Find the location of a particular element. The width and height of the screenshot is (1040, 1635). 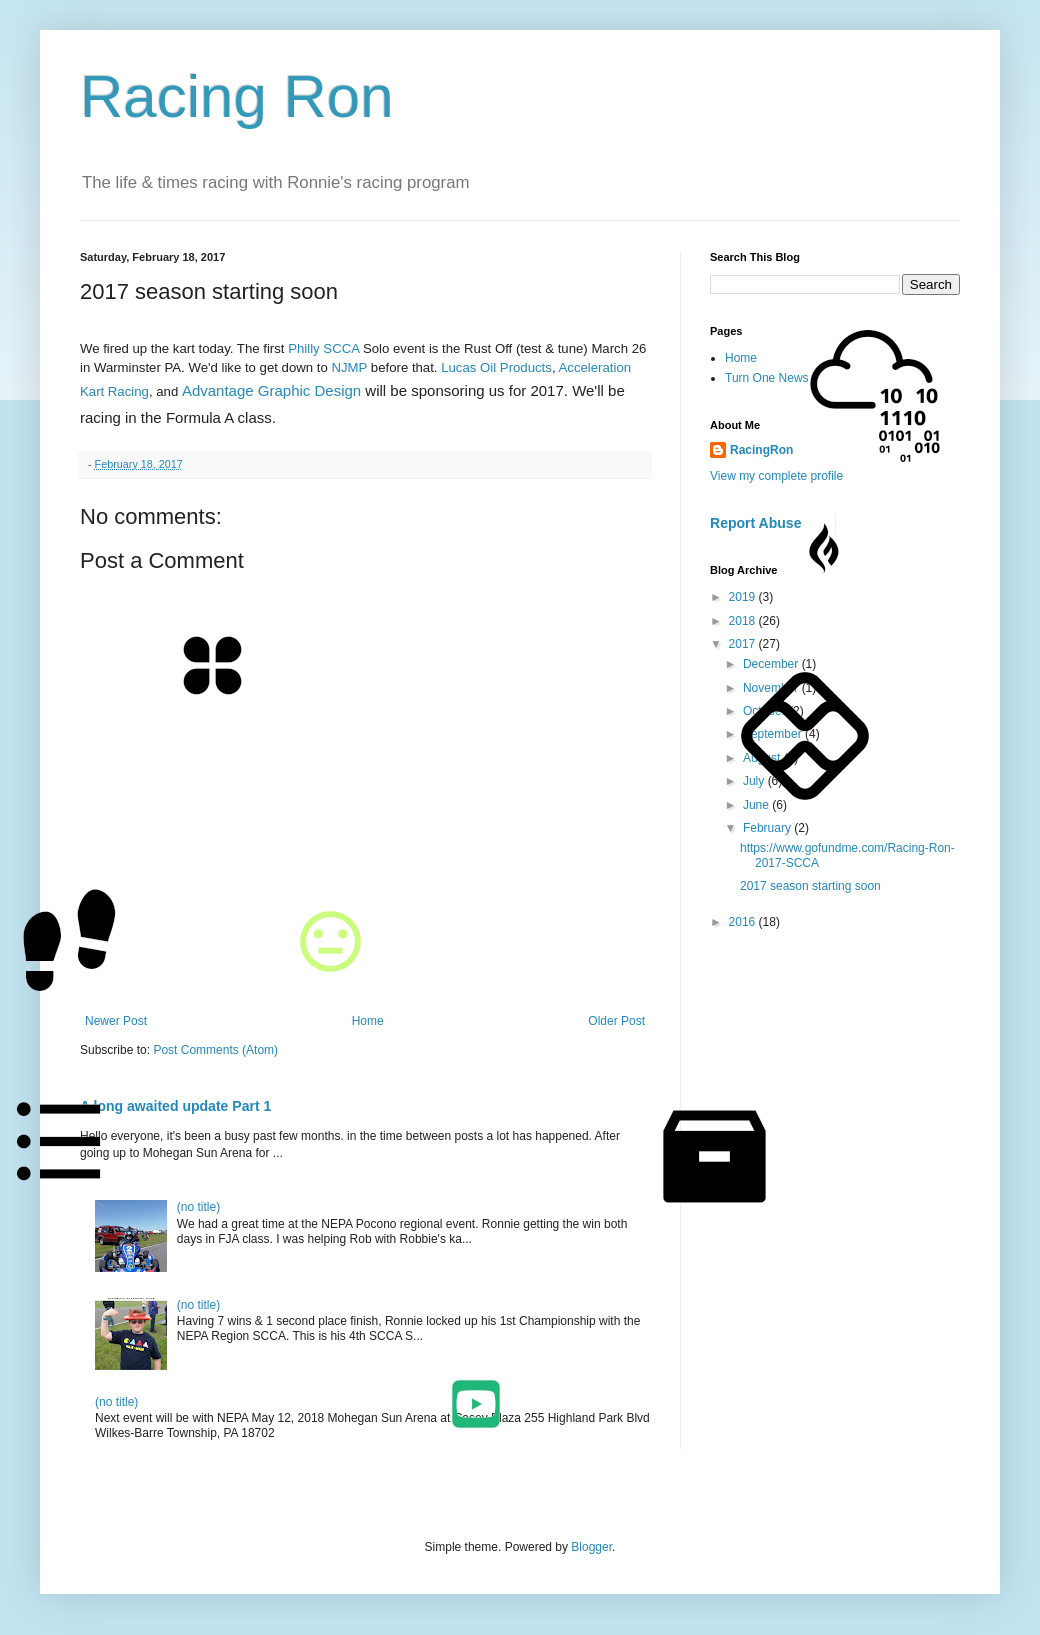

open youtube is located at coordinates (476, 1404).